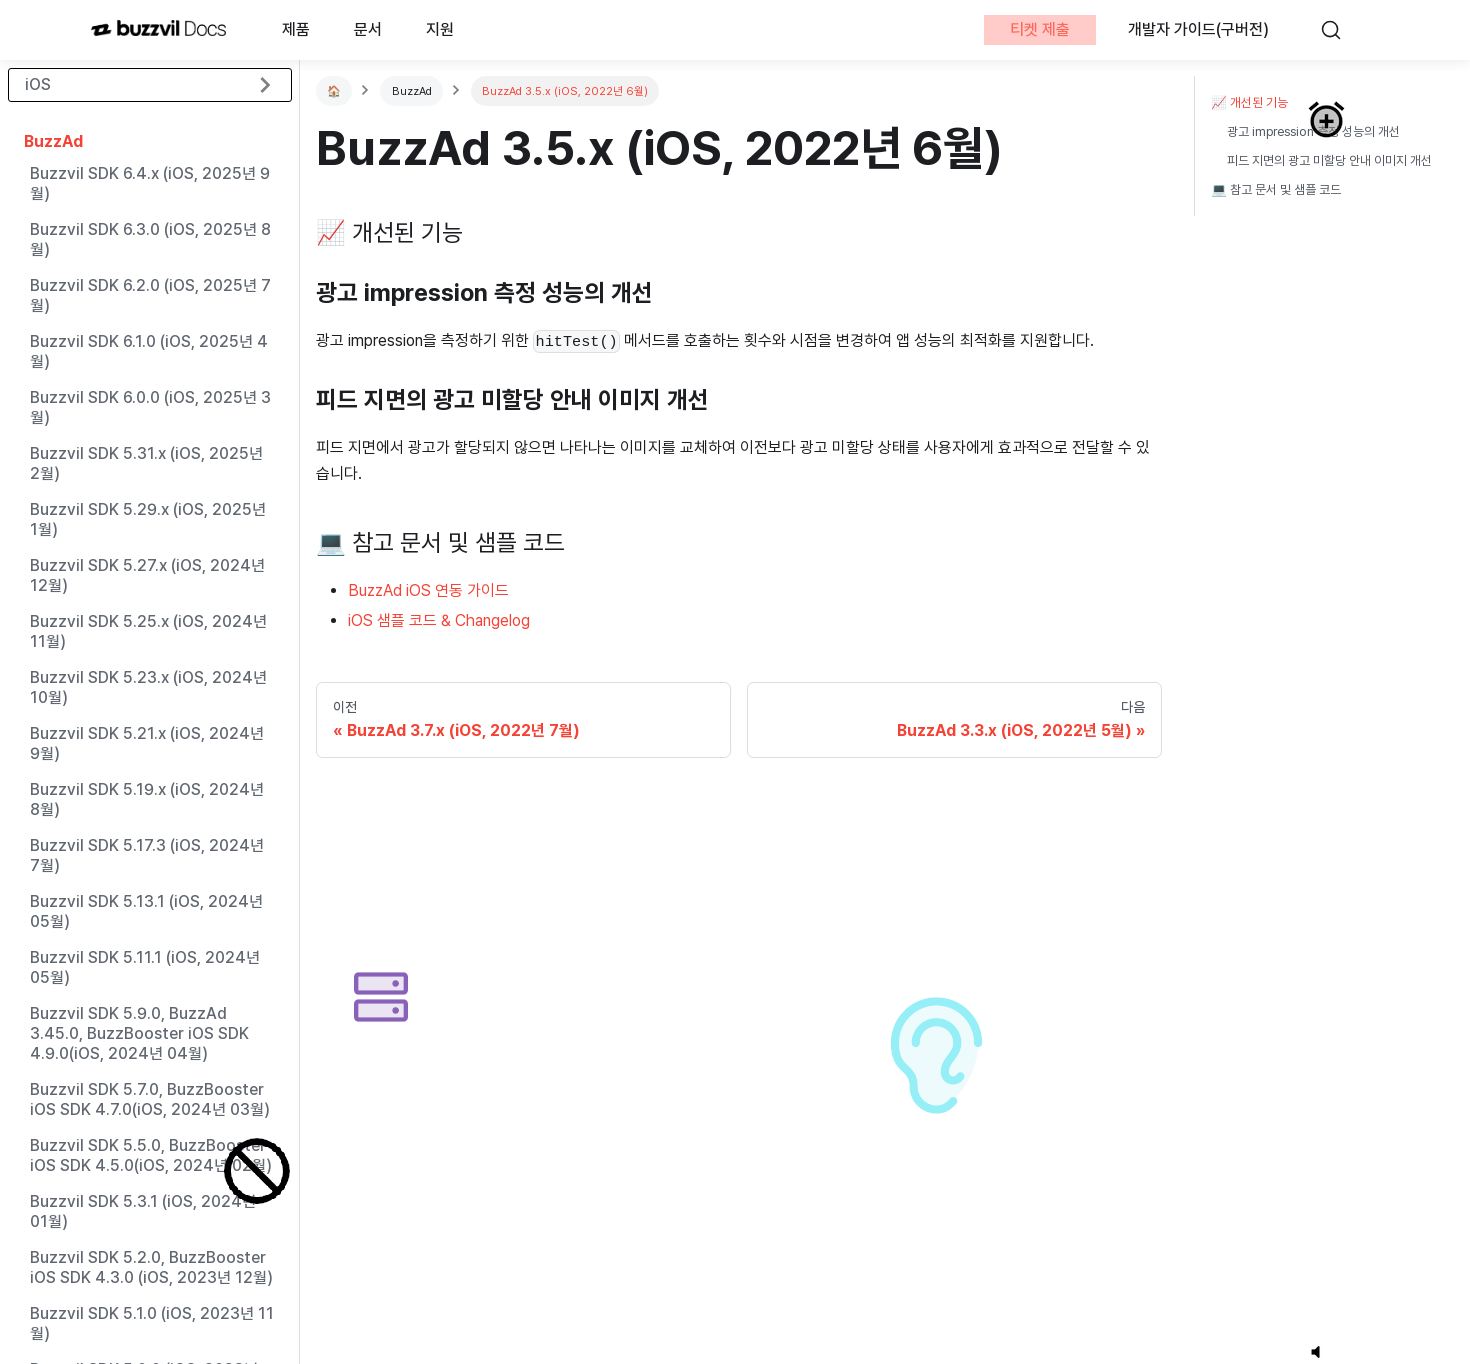 The image size is (1470, 1364). What do you see at coordinates (1326, 119) in the screenshot?
I see `add a new alarm` at bounding box center [1326, 119].